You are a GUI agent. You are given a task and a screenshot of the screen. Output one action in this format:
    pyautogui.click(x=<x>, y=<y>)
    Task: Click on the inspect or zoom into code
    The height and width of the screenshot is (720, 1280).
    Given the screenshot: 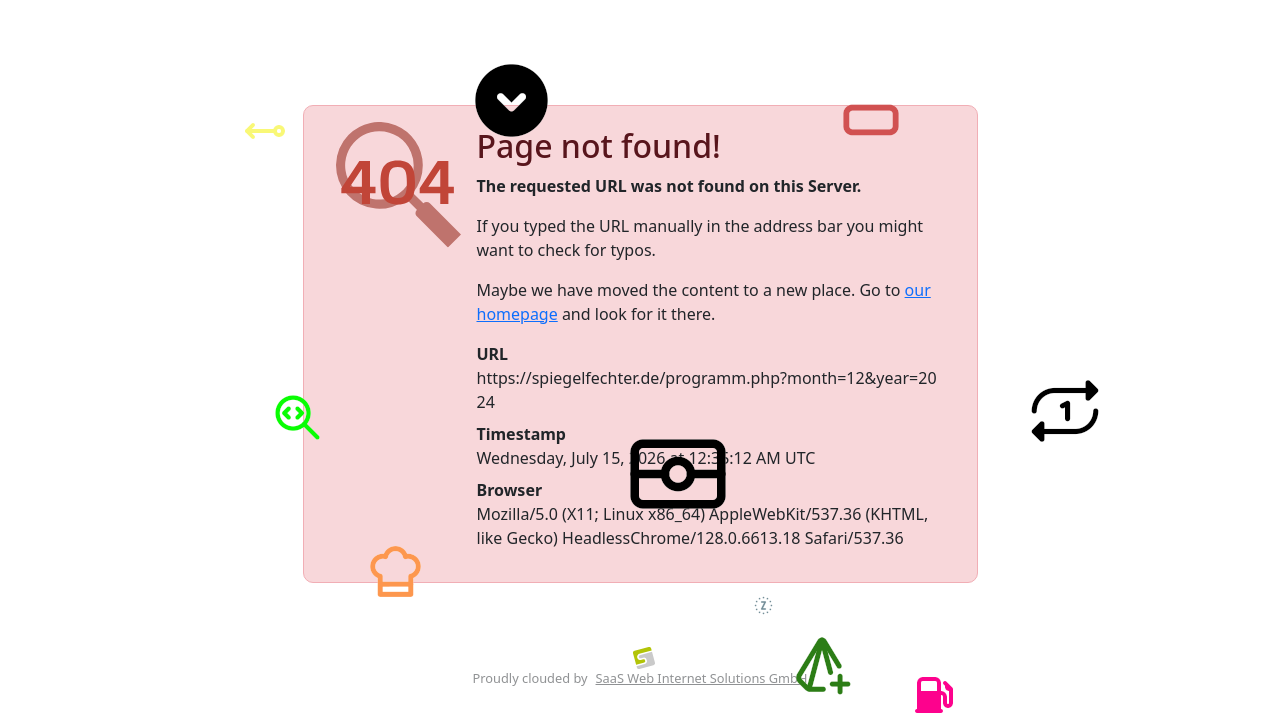 What is the action you would take?
    pyautogui.click(x=297, y=417)
    